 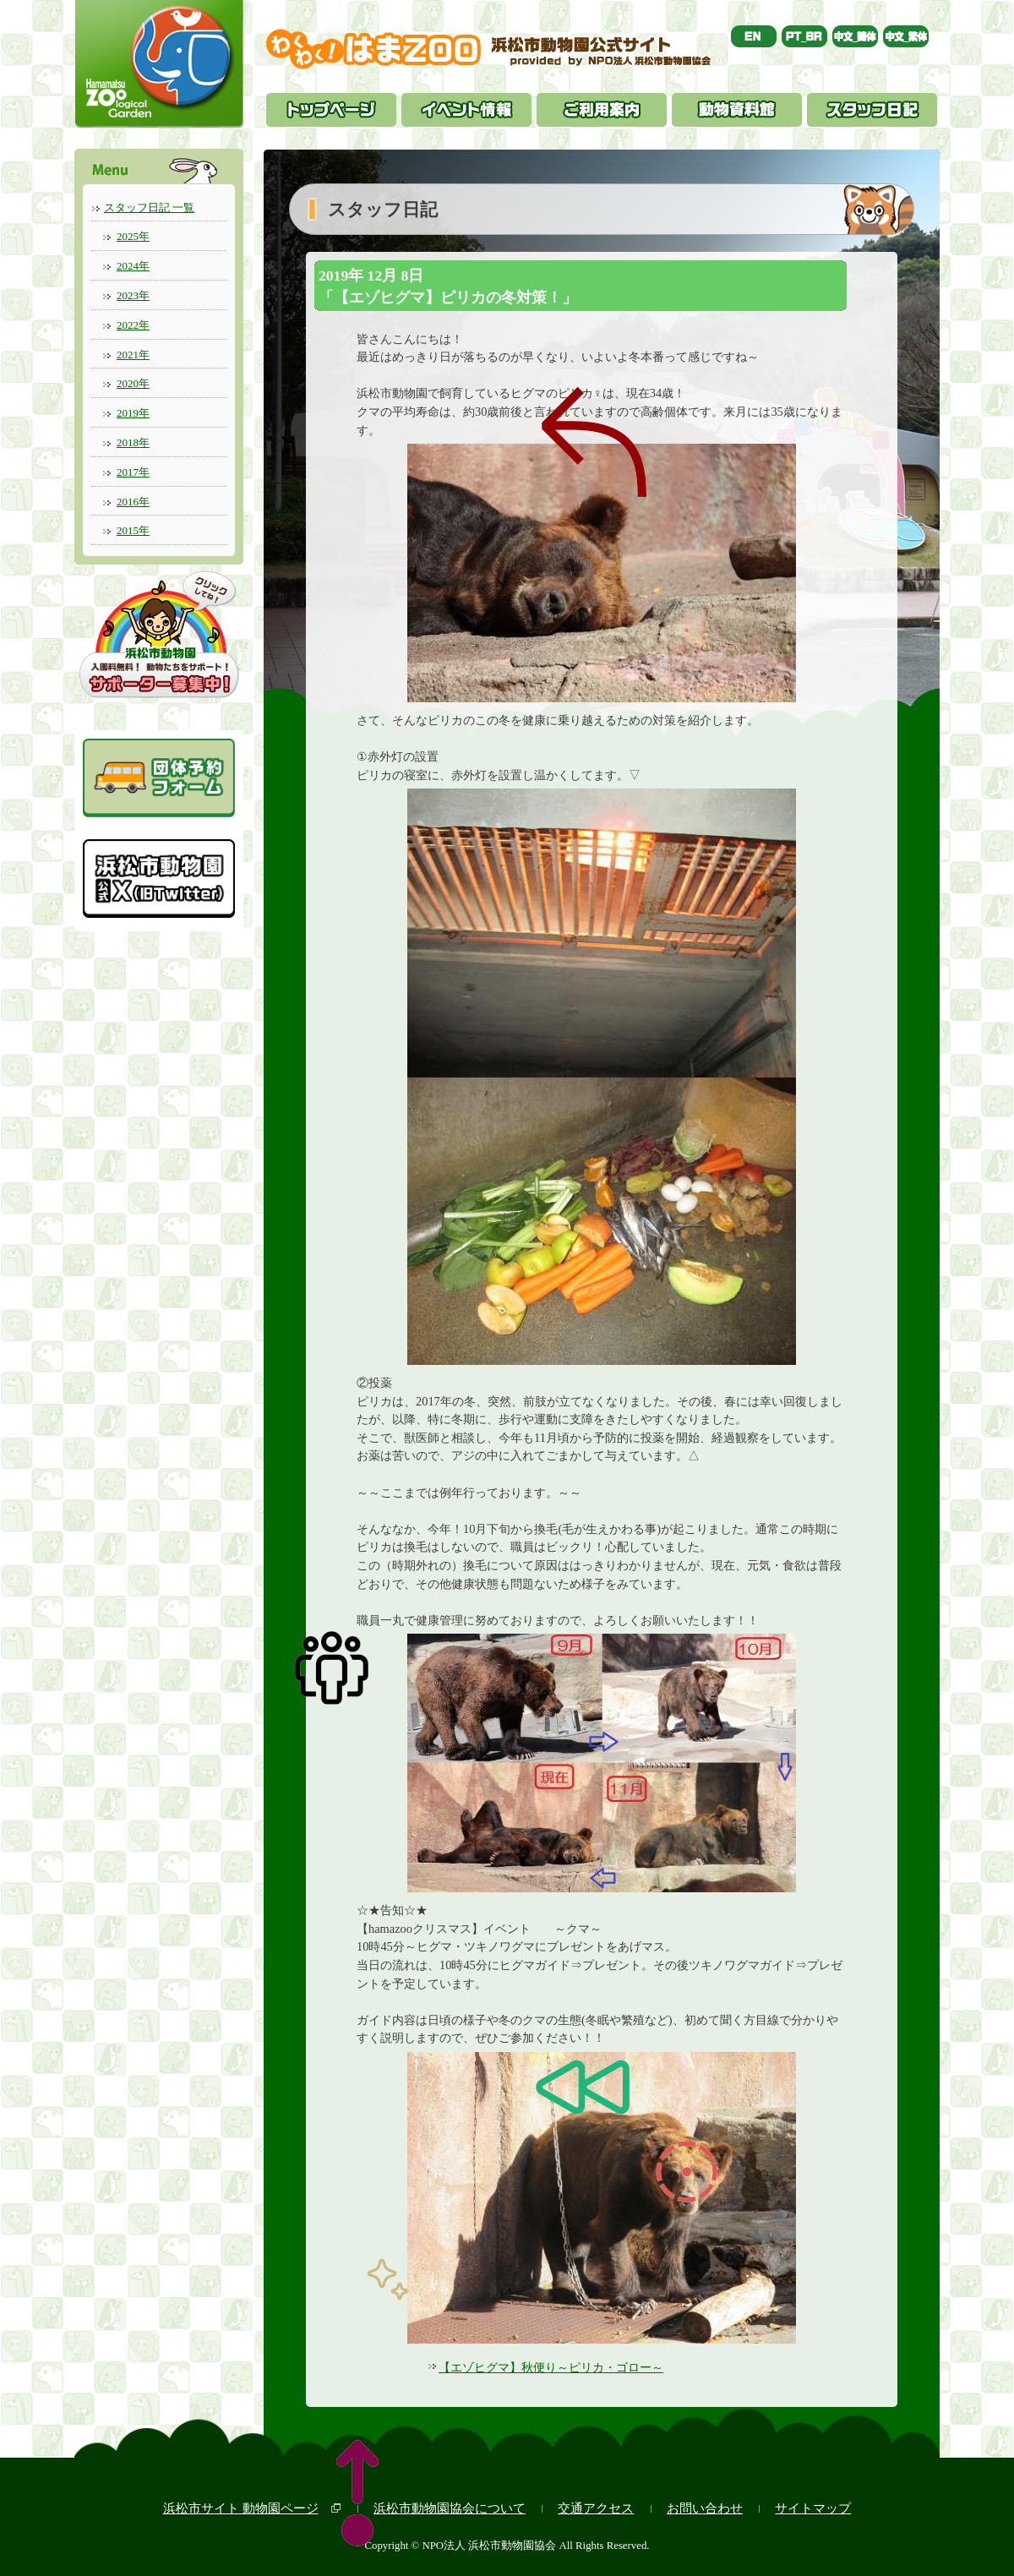 What do you see at coordinates (689, 2174) in the screenshot?
I see `create a new draft issue` at bounding box center [689, 2174].